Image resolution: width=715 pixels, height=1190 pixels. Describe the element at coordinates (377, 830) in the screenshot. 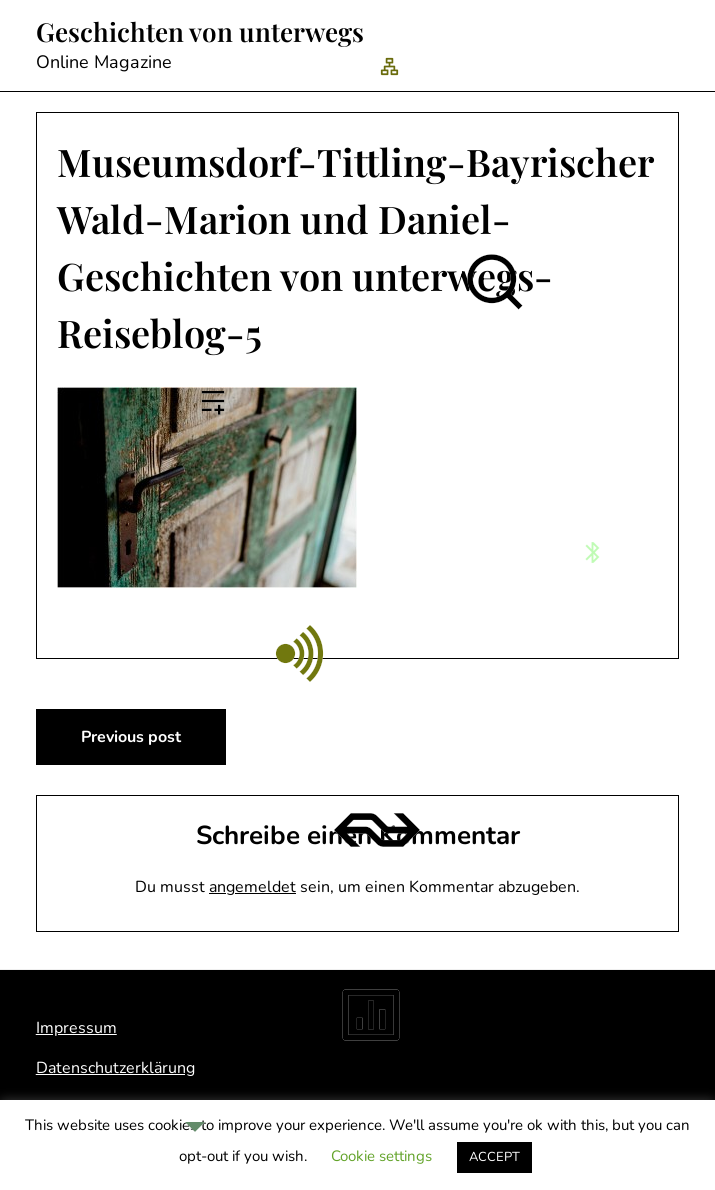

I see `open the Nederlandse Spoorwegen (NS) Dutch railways app` at that location.